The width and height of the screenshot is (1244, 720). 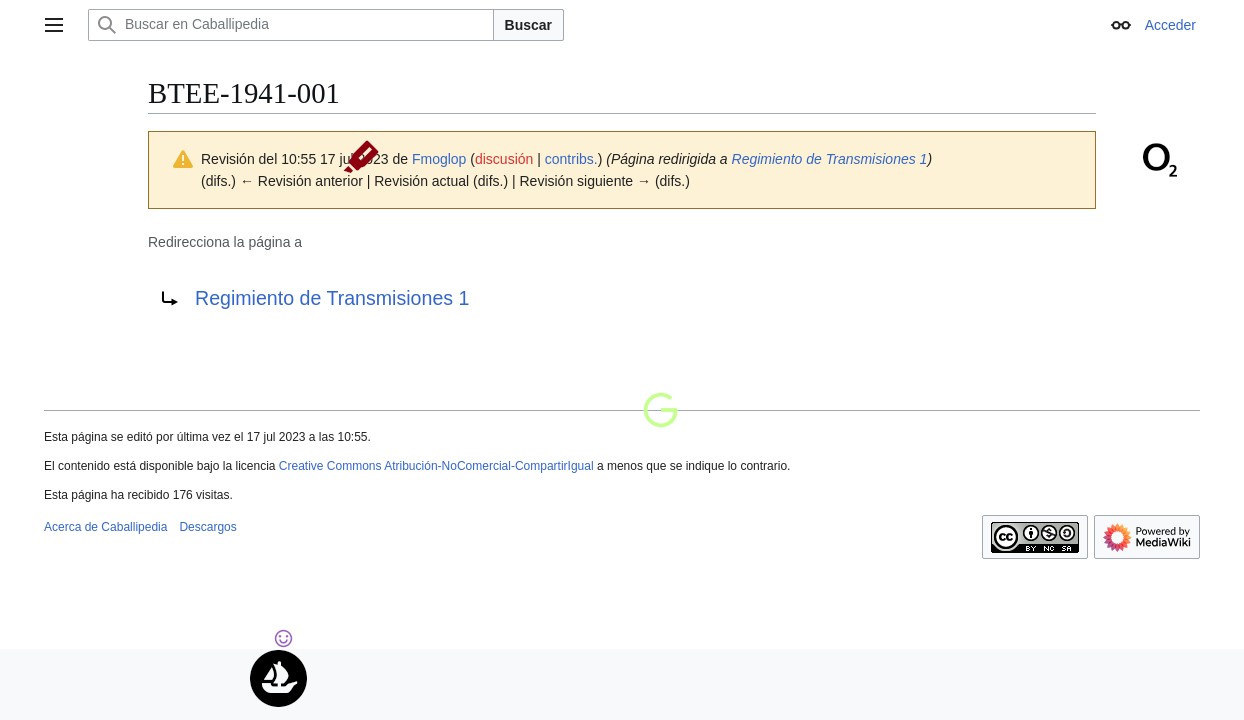 I want to click on add a reaction or emoji to a message, so click(x=283, y=638).